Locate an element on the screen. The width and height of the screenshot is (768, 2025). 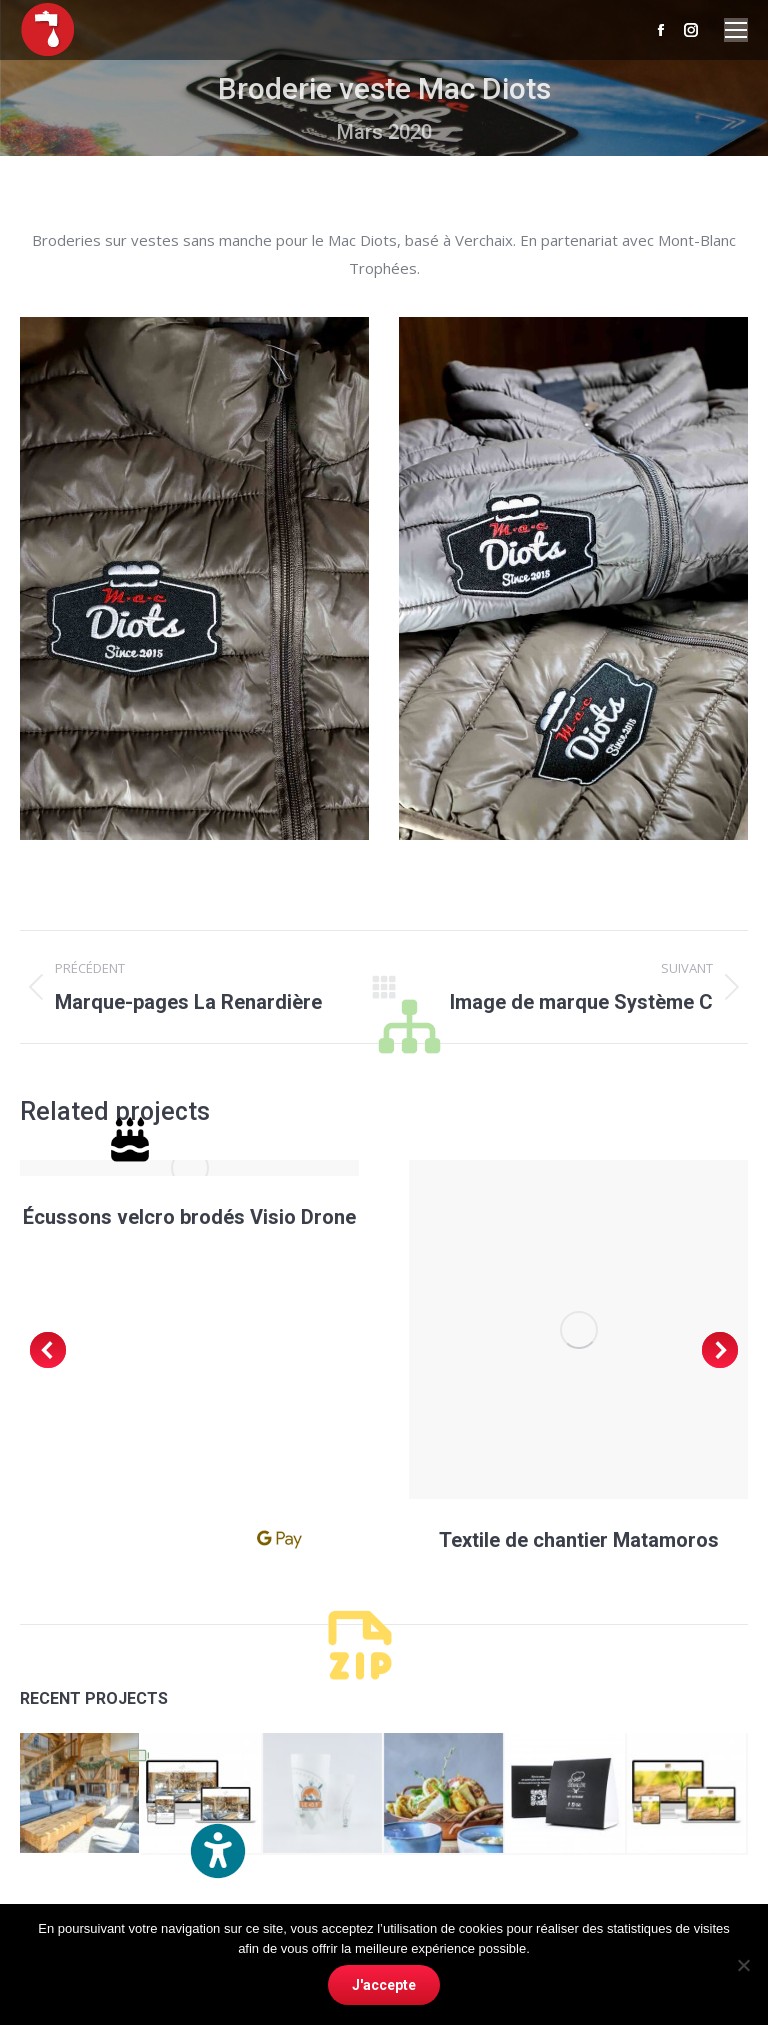
pay with google pay is located at coordinates (279, 1539).